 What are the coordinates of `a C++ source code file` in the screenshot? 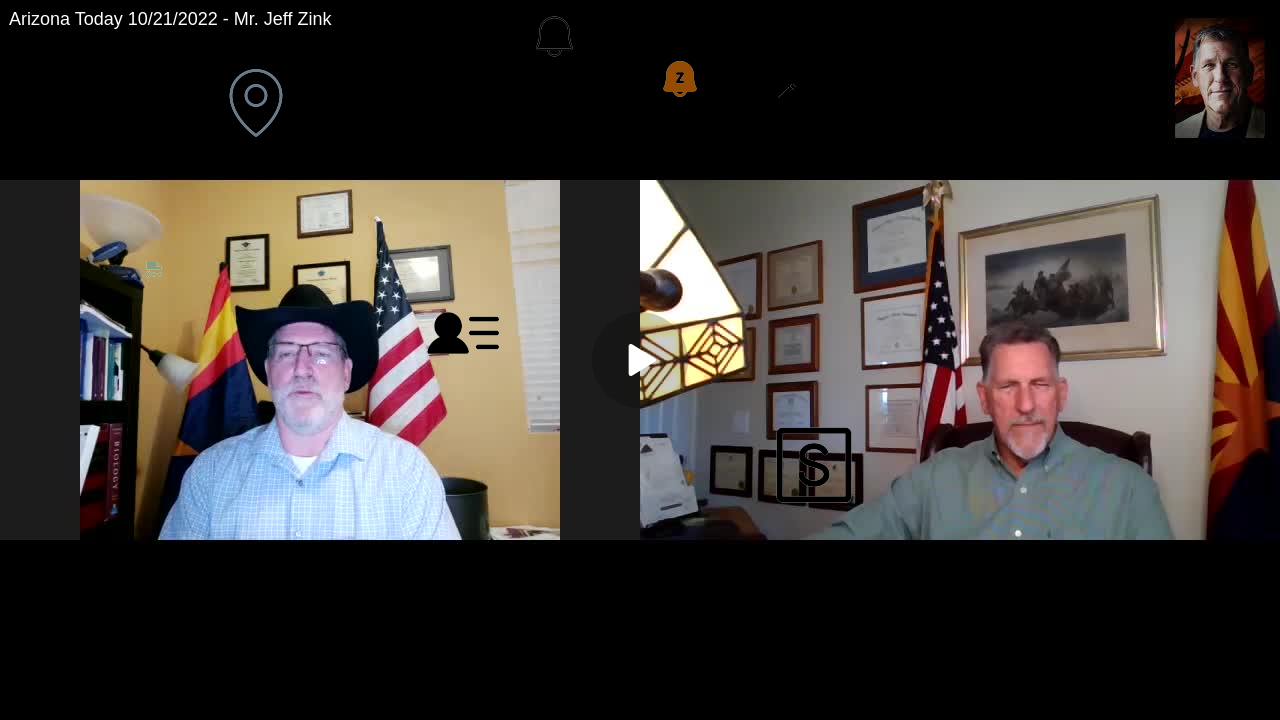 It's located at (154, 270).